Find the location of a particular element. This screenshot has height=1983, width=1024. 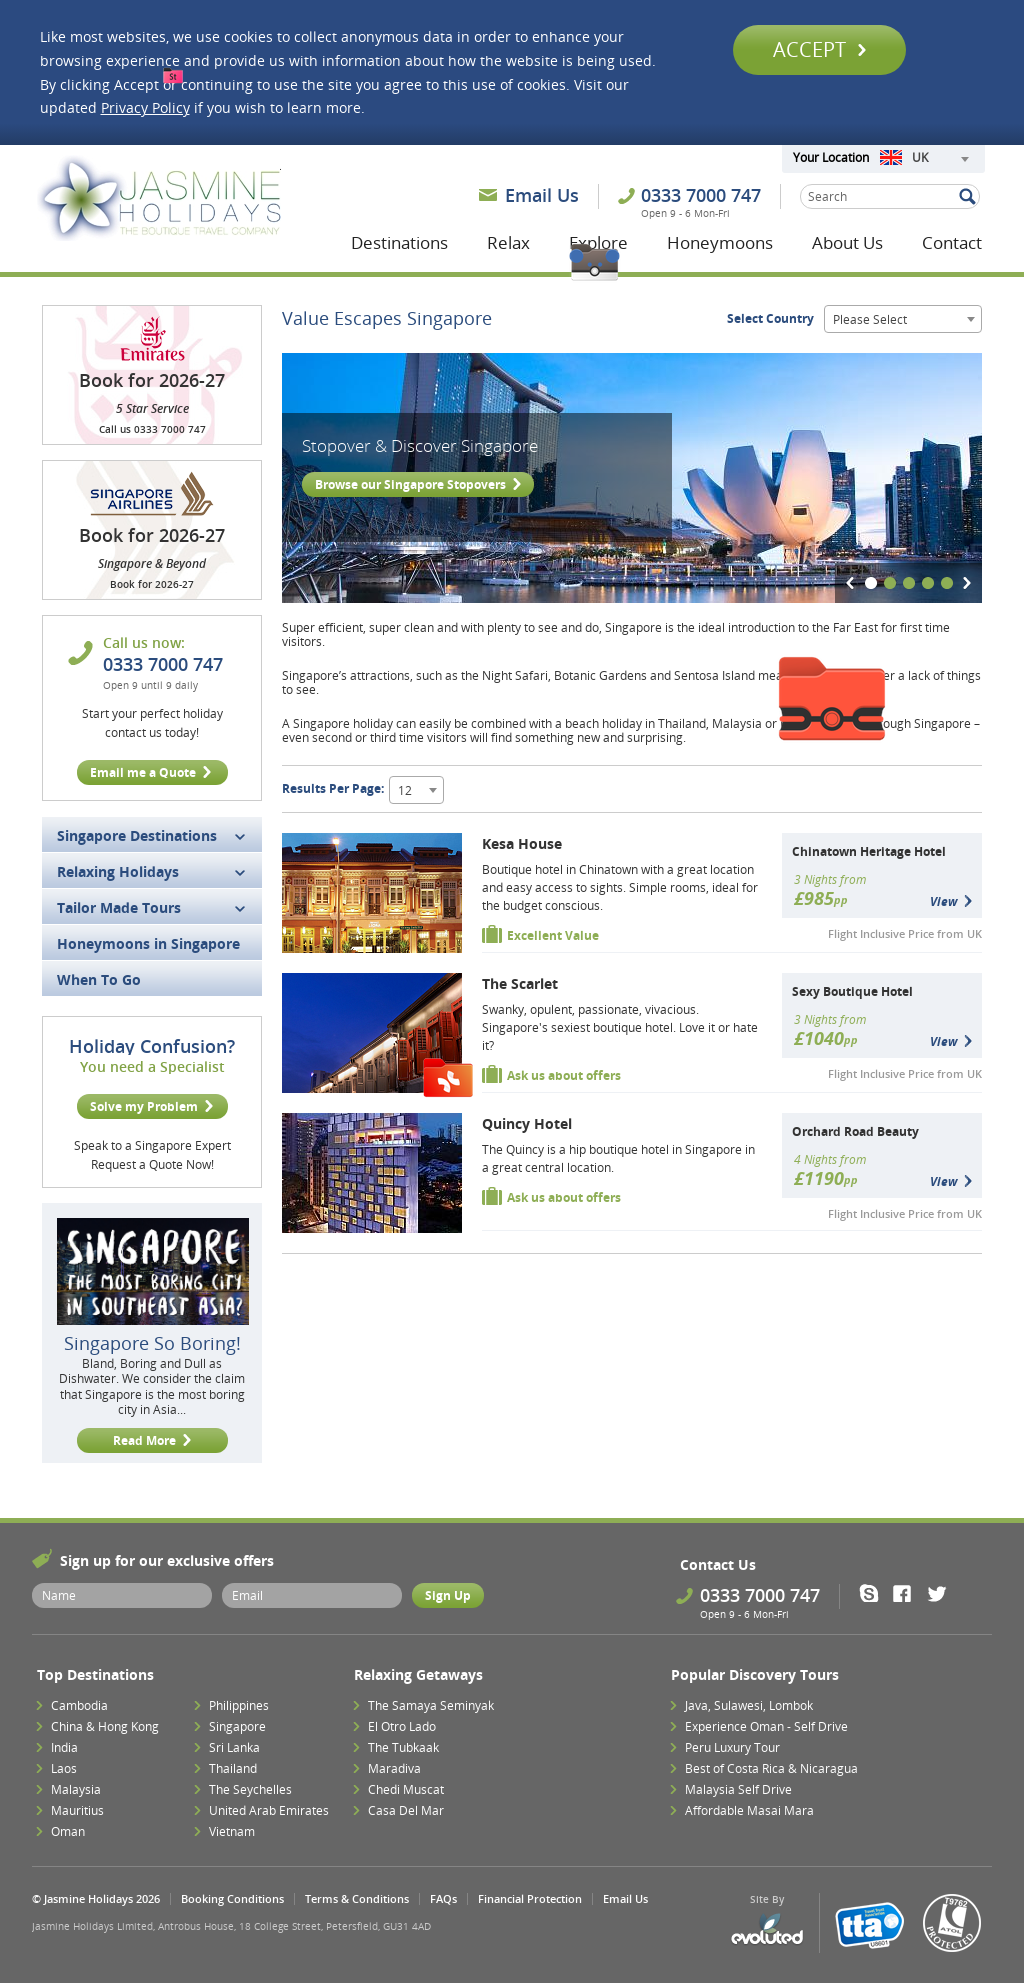

open folder containing cherish ball pokémon or event pokémon is located at coordinates (831, 701).